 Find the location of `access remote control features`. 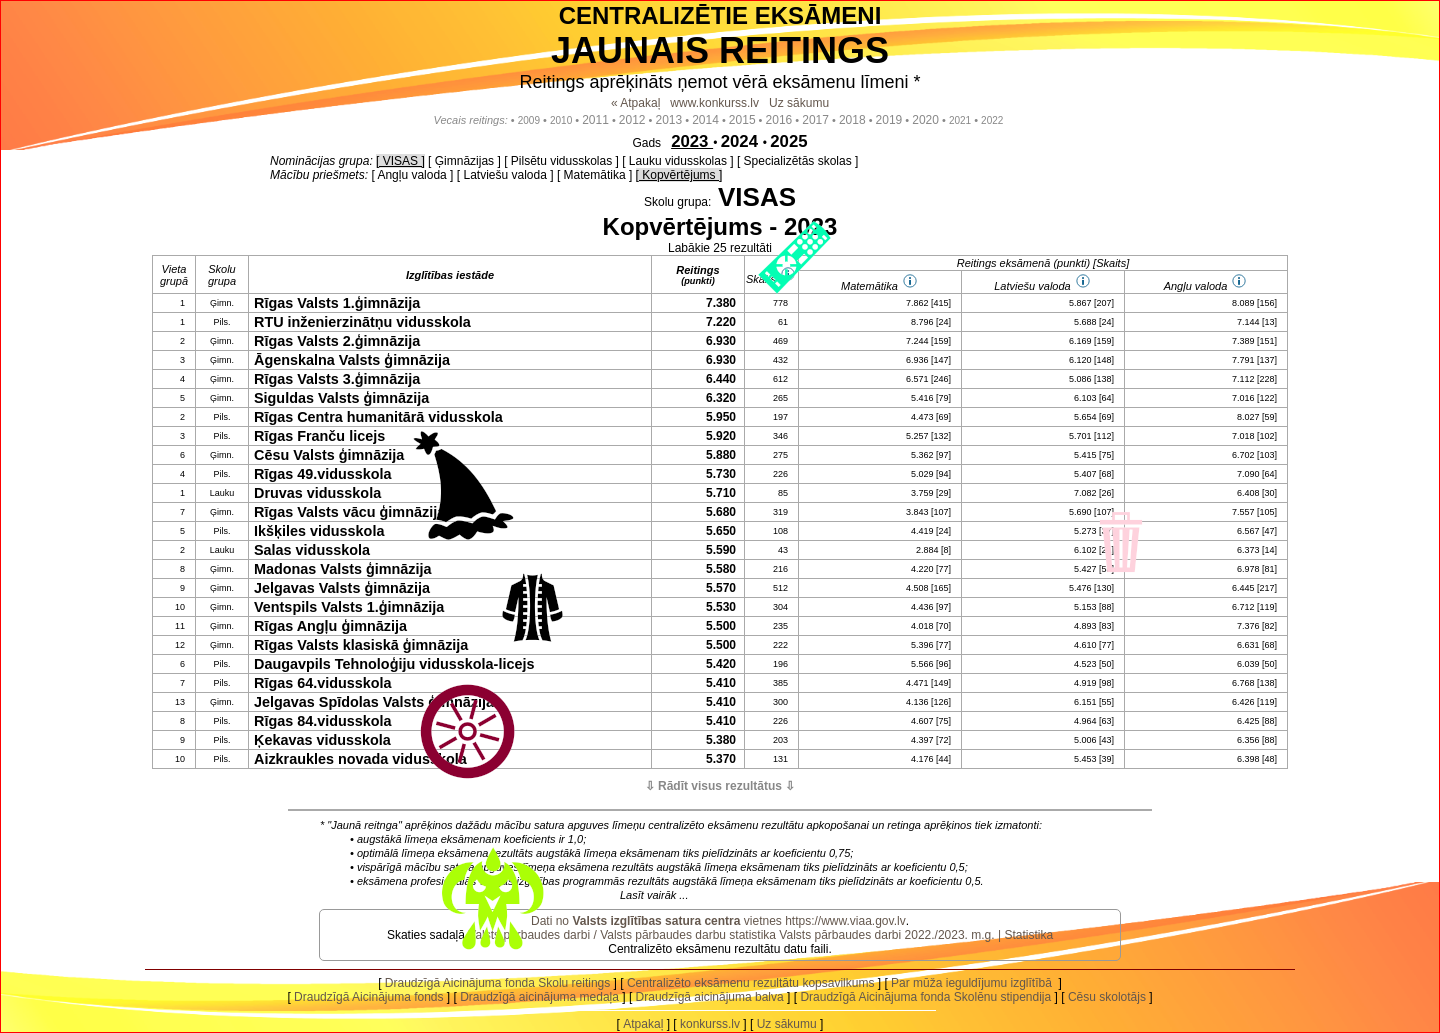

access remote control features is located at coordinates (794, 256).